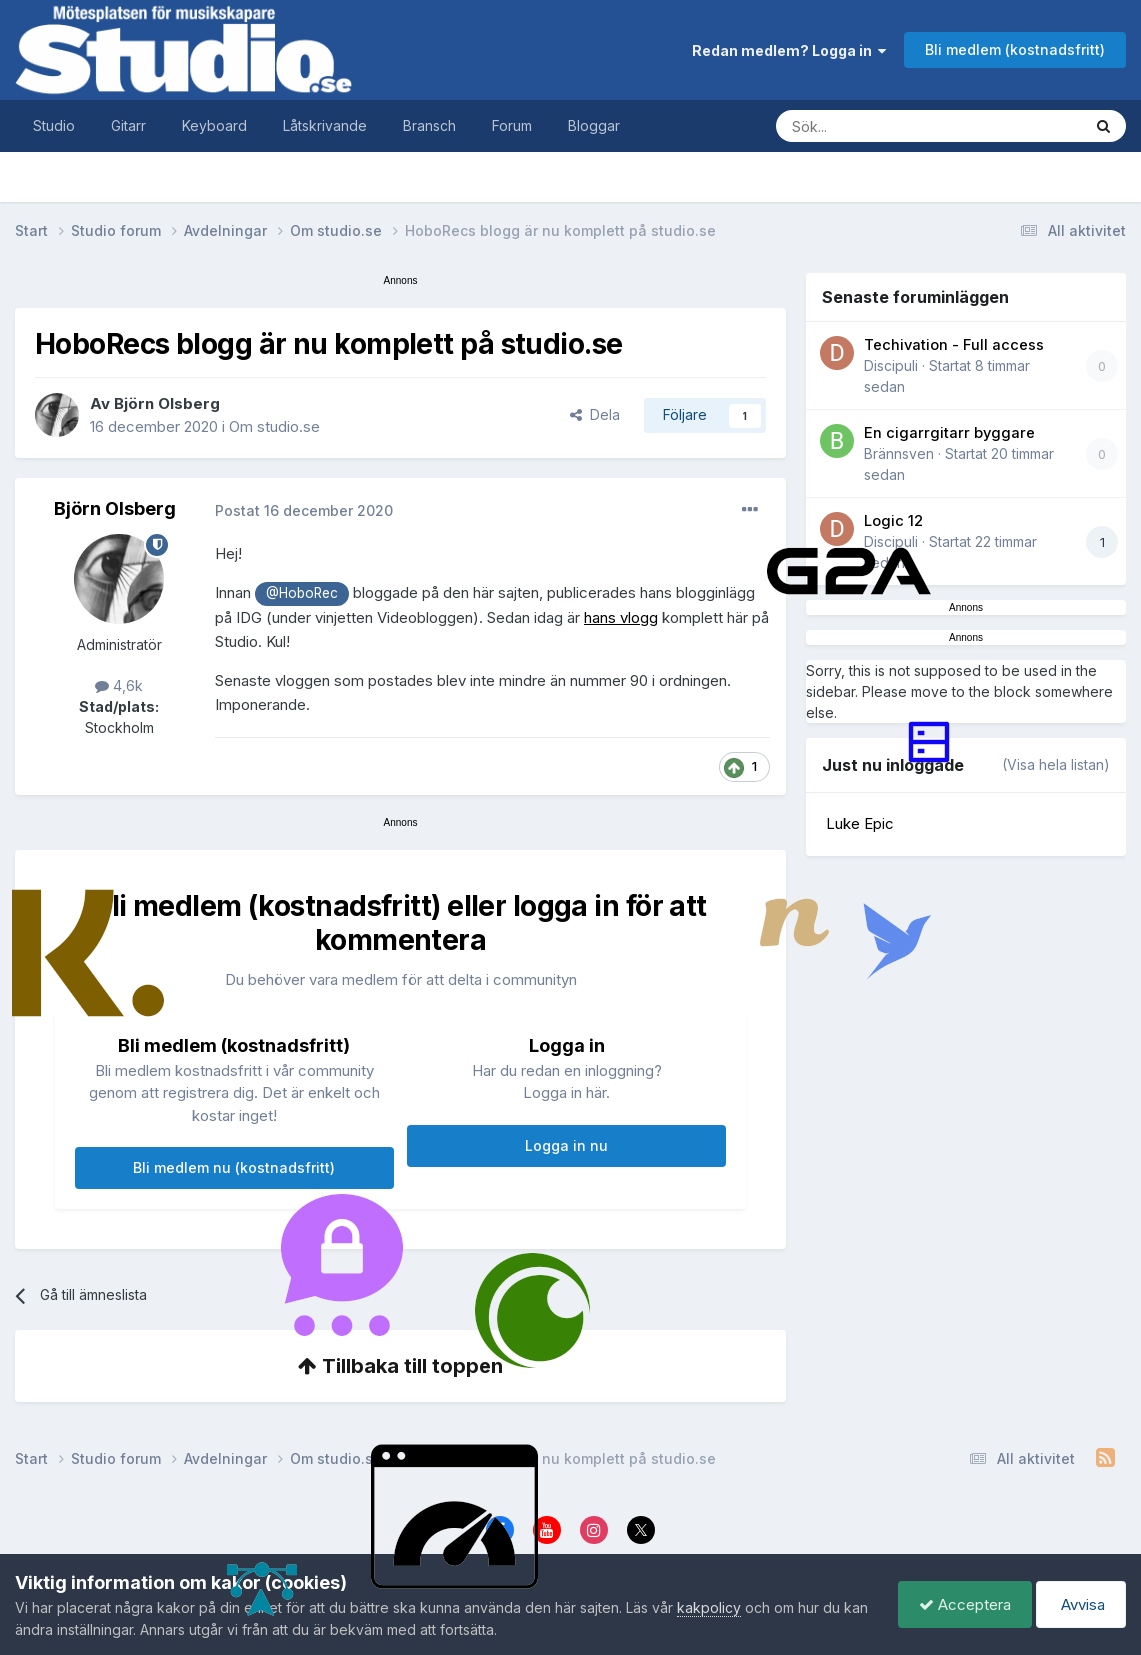 This screenshot has width=1141, height=1655. What do you see at coordinates (929, 742) in the screenshot?
I see `access server settings` at bounding box center [929, 742].